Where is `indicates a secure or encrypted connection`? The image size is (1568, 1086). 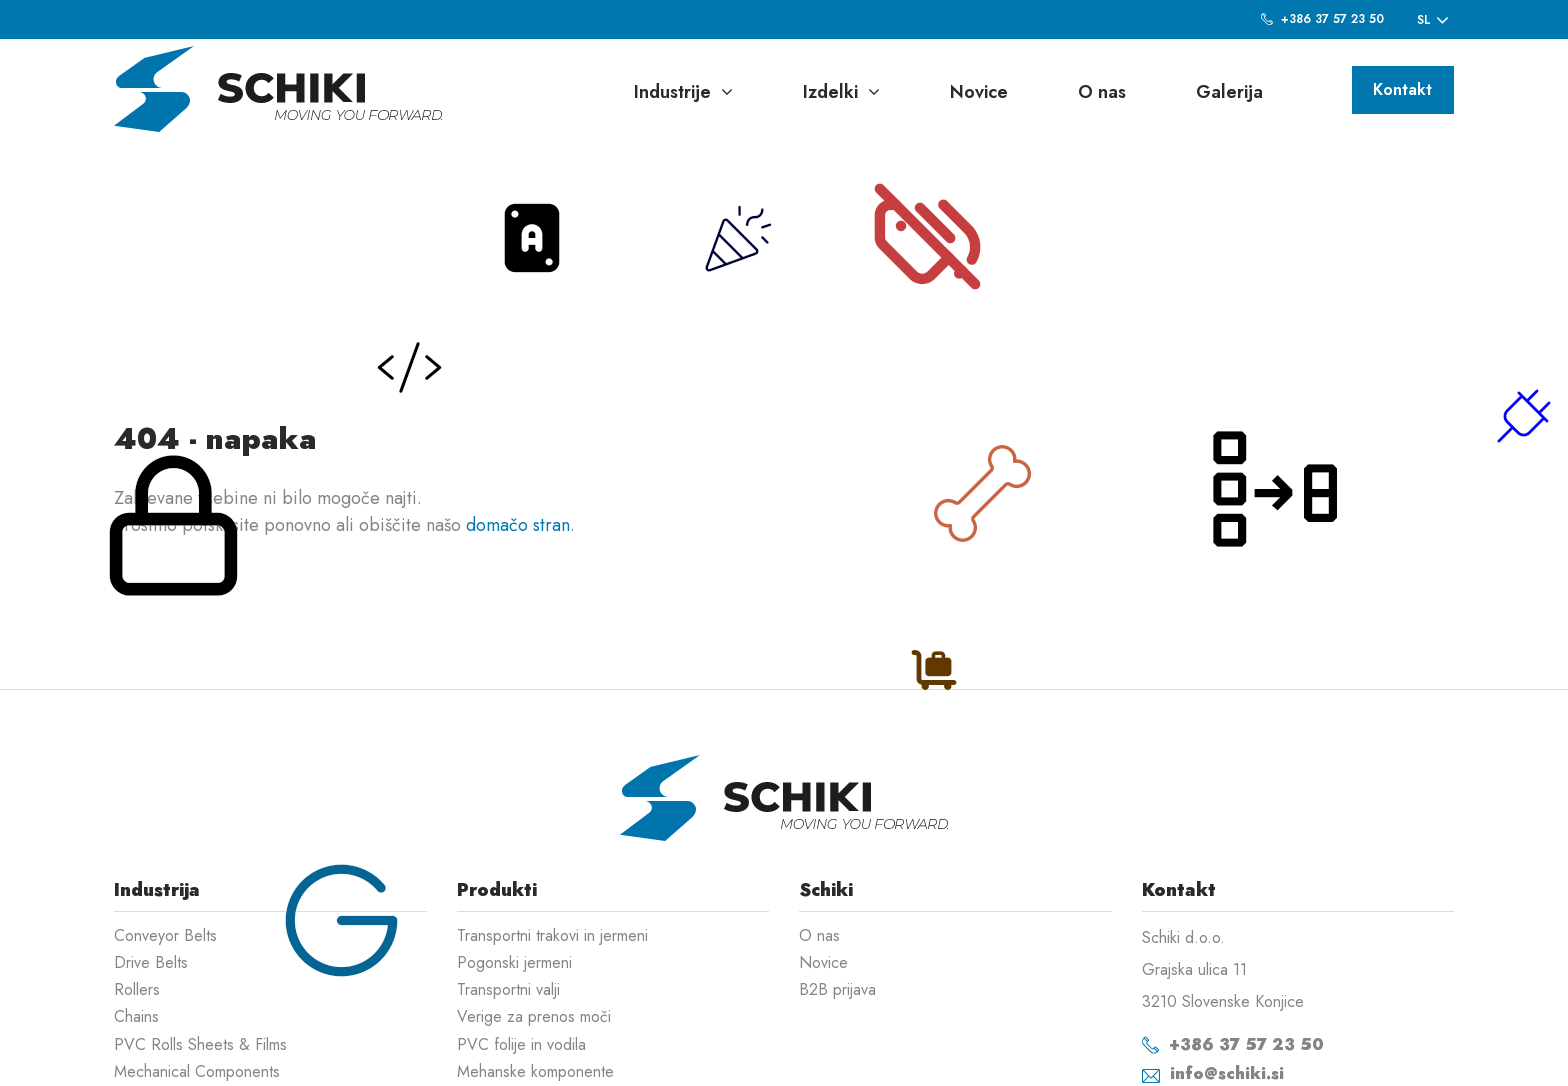 indicates a secure or encrypted connection is located at coordinates (173, 525).